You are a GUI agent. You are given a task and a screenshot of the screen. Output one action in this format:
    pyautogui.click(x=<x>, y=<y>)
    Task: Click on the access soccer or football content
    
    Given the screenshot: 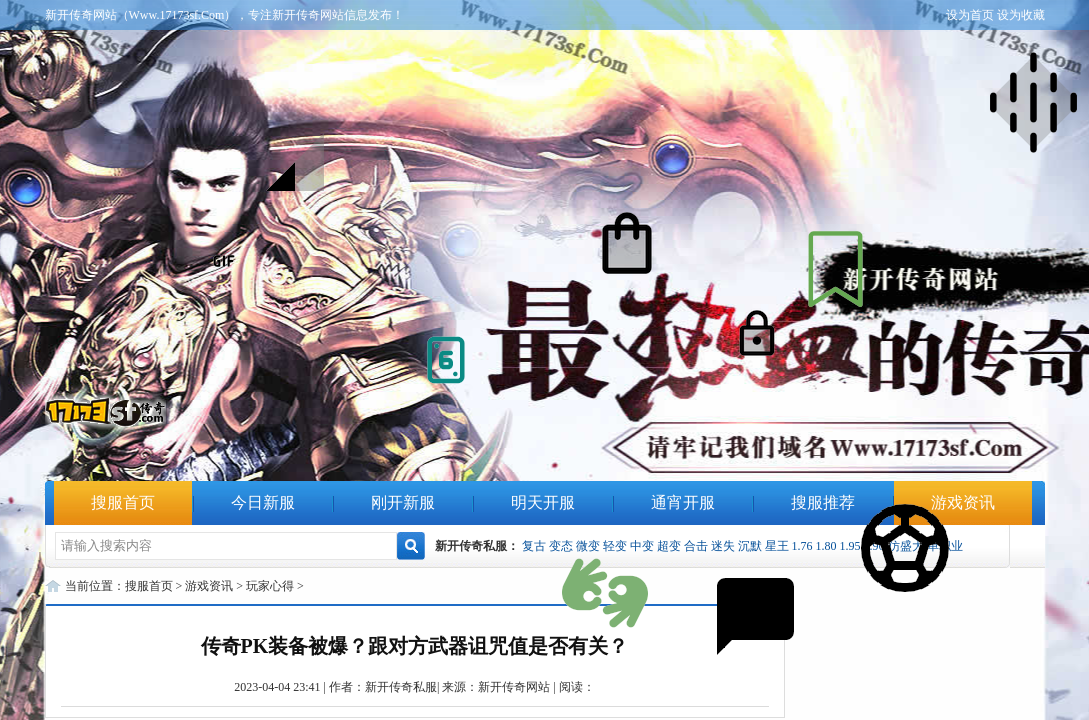 What is the action you would take?
    pyautogui.click(x=905, y=548)
    